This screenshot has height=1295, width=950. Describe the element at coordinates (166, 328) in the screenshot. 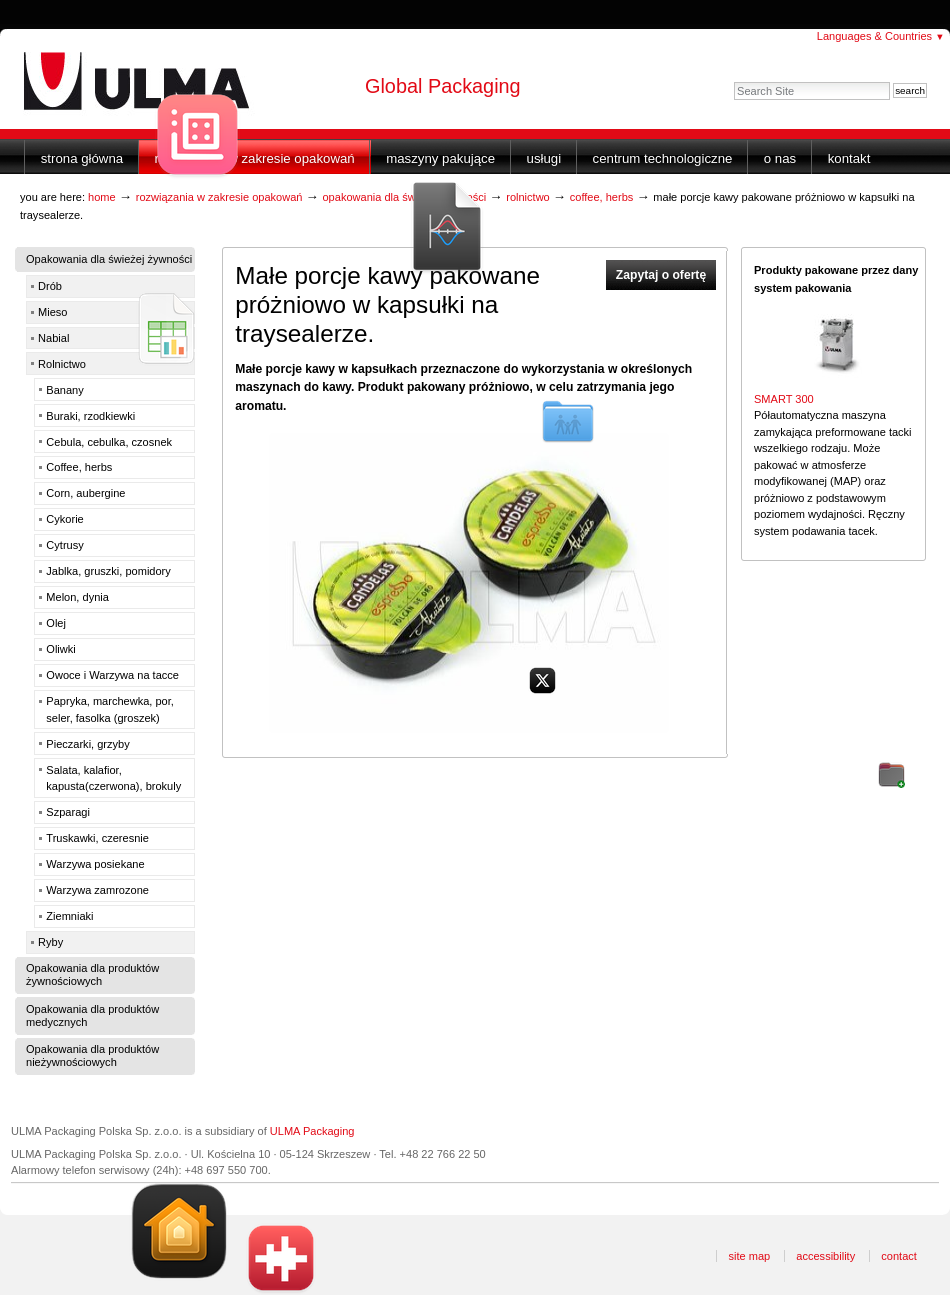

I see `open a spreadsheet file` at that location.